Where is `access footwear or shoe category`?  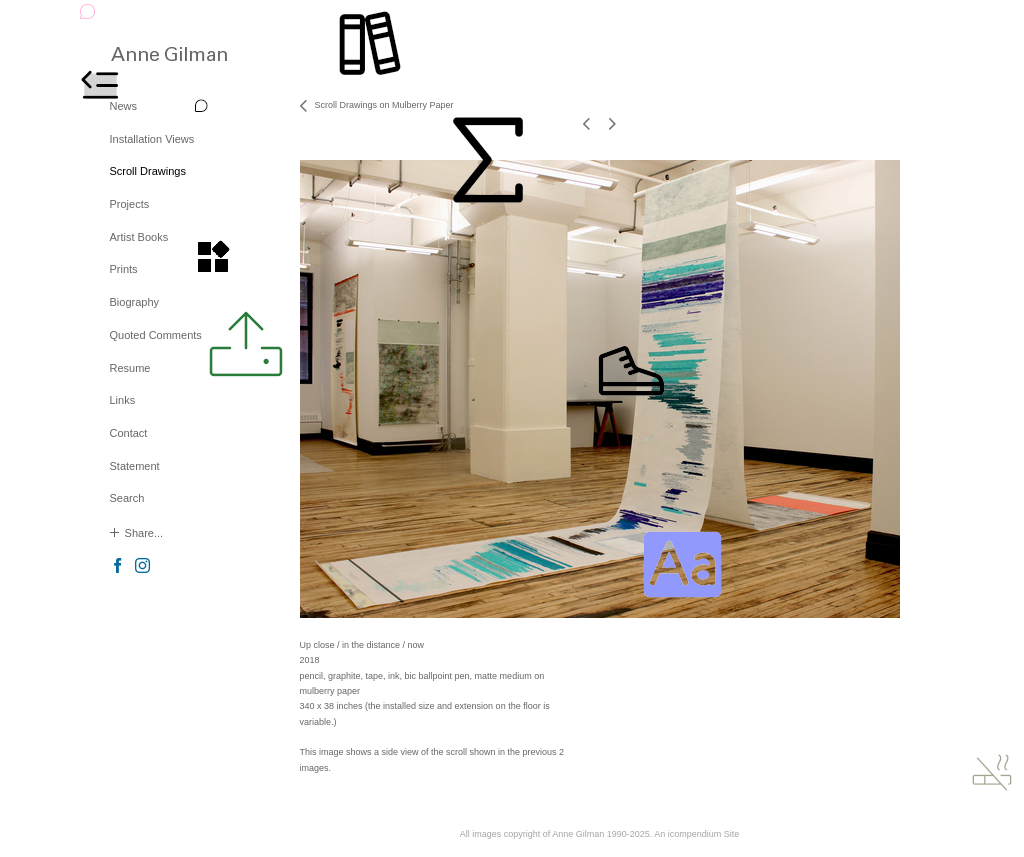
access footwear or shoe category is located at coordinates (628, 373).